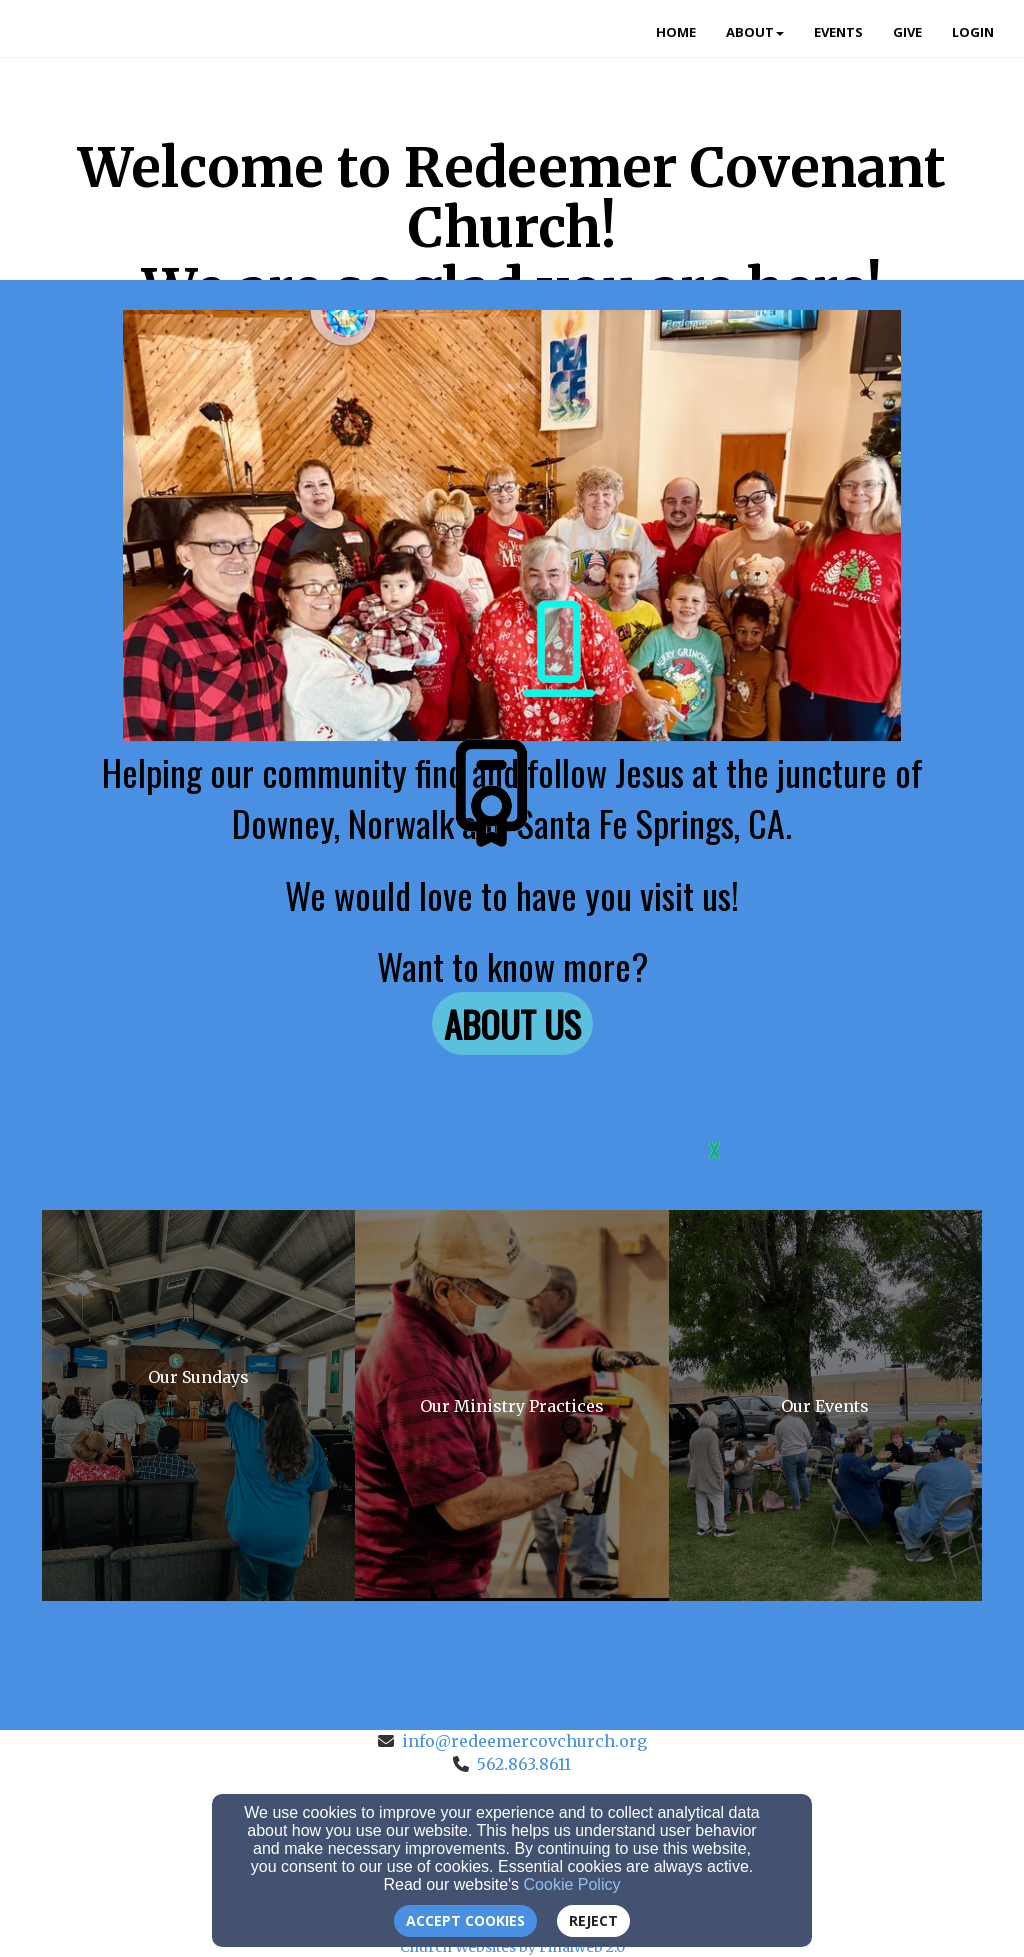  Describe the element at coordinates (714, 1150) in the screenshot. I see `close or dismiss a dialog` at that location.